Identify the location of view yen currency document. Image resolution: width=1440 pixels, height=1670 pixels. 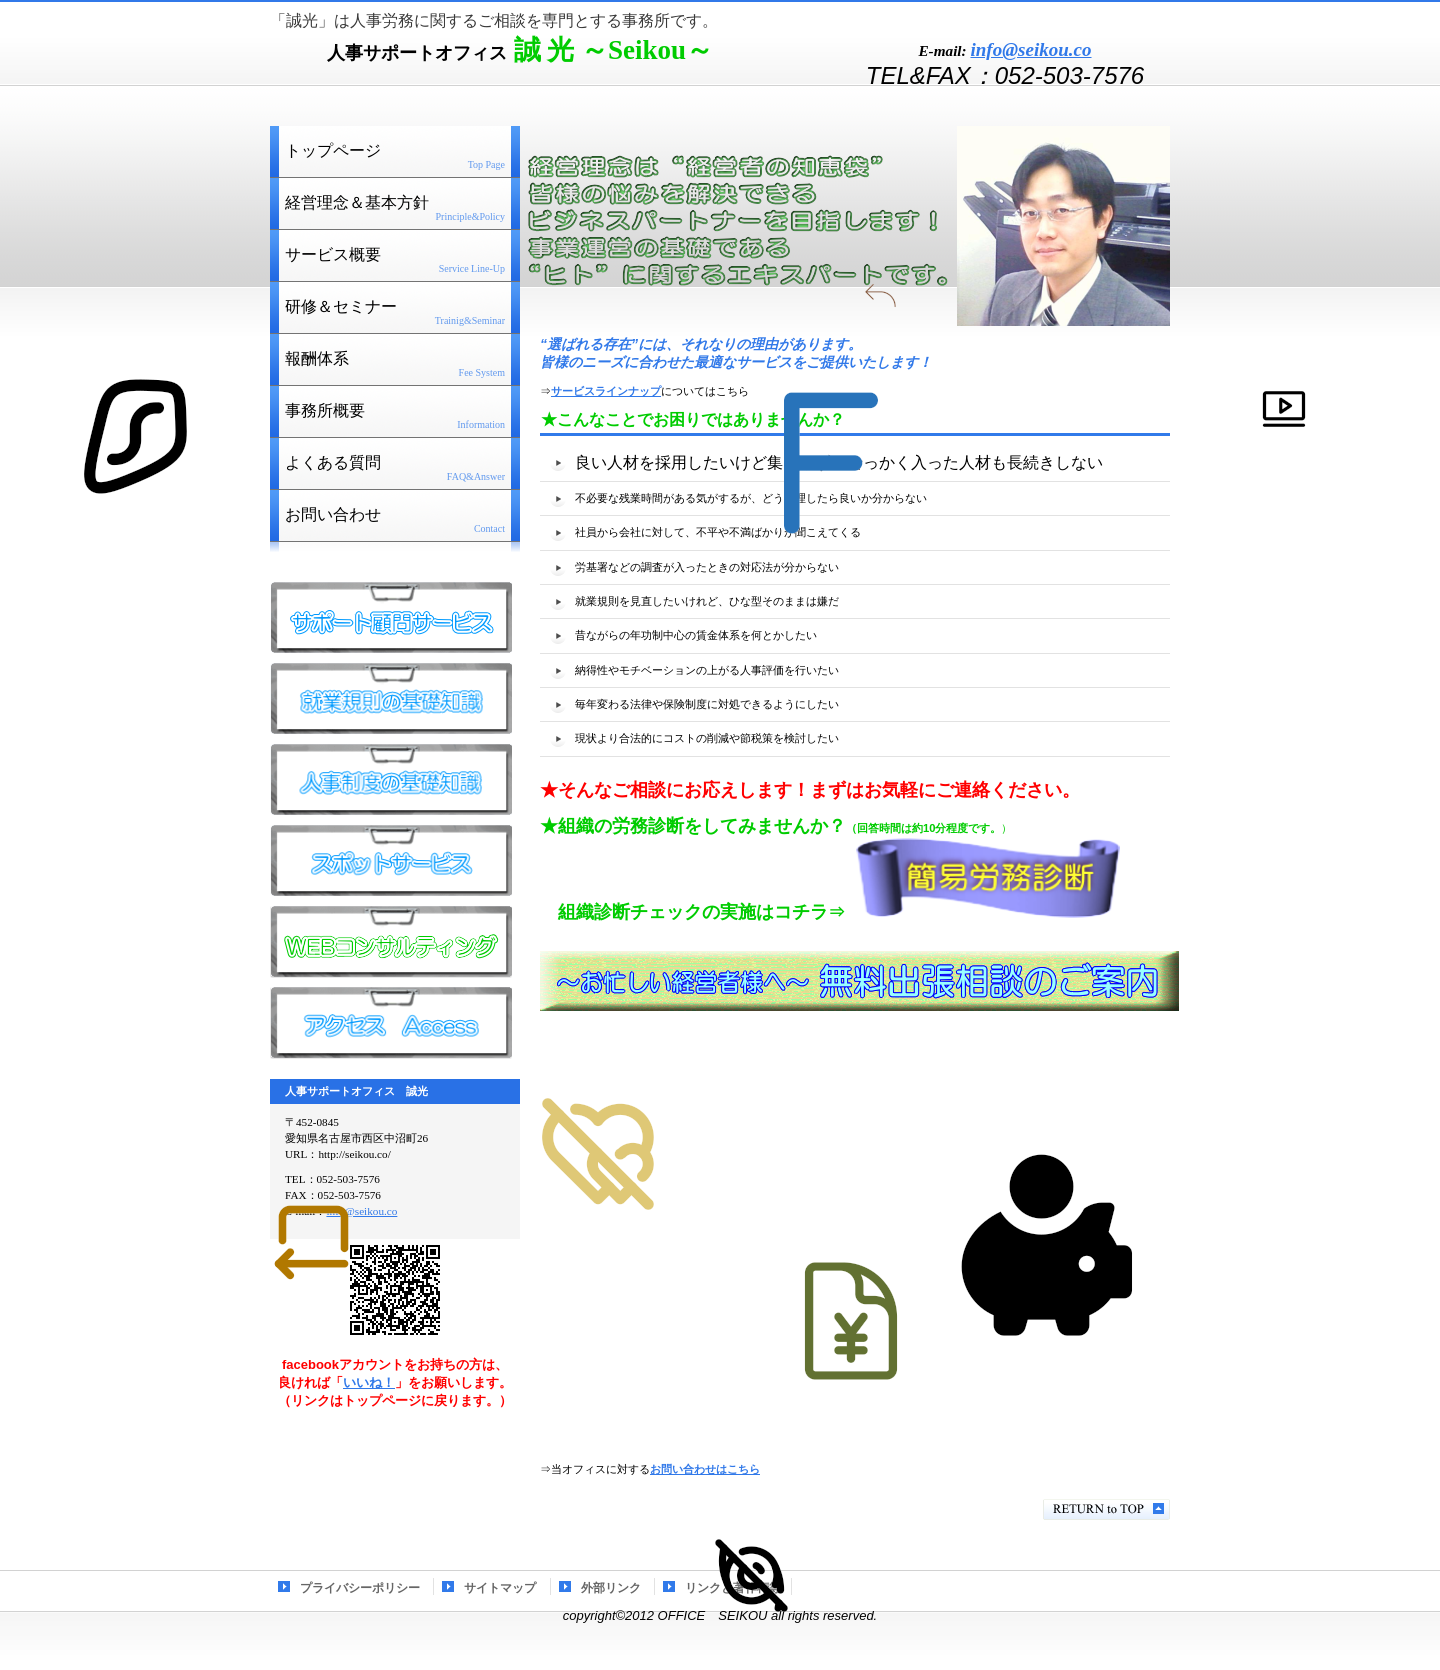
(851, 1321).